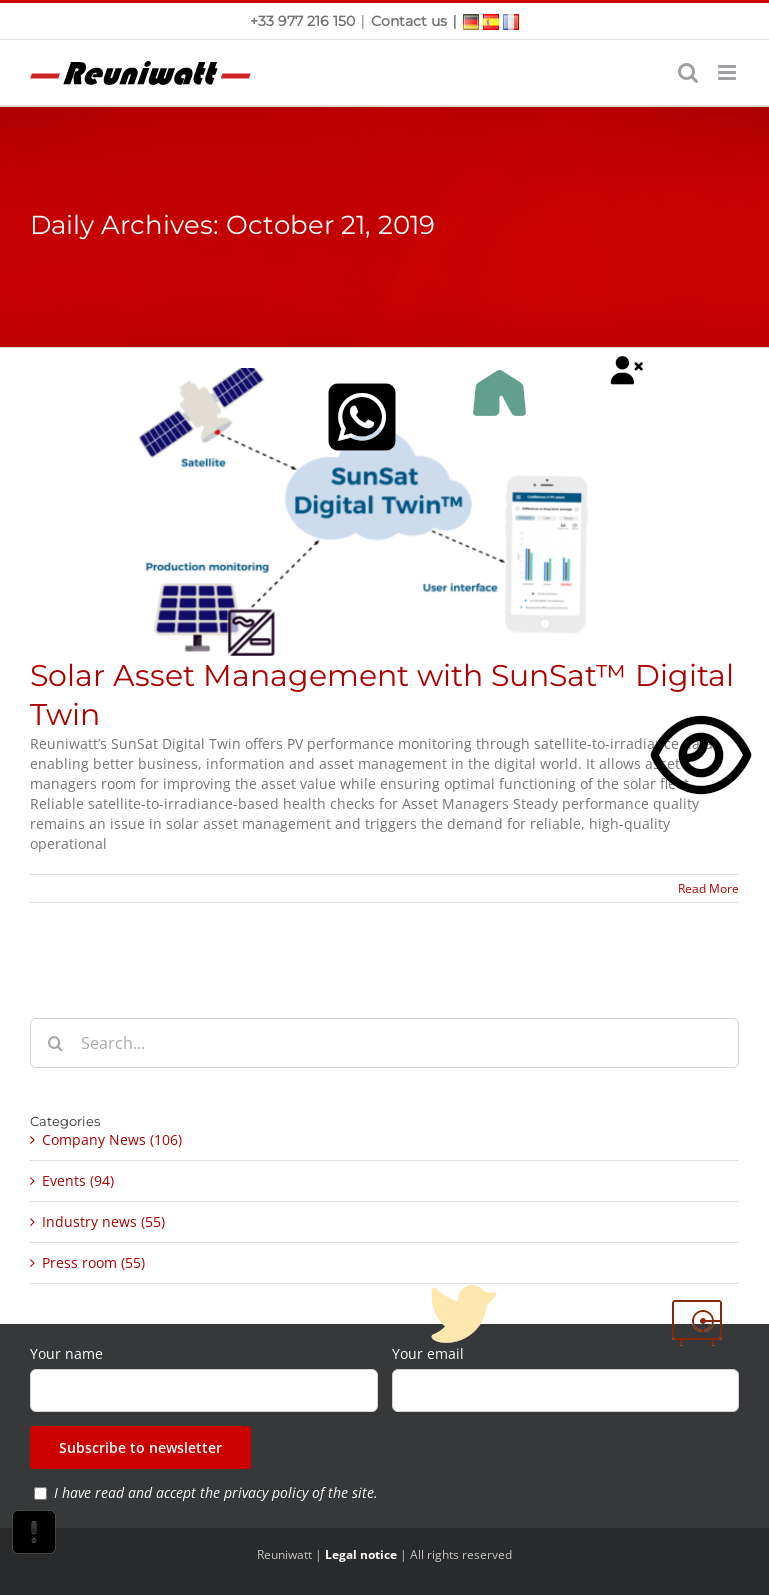 The width and height of the screenshot is (769, 1595). What do you see at coordinates (499, 392) in the screenshot?
I see `access camping or outdoor activity information` at bounding box center [499, 392].